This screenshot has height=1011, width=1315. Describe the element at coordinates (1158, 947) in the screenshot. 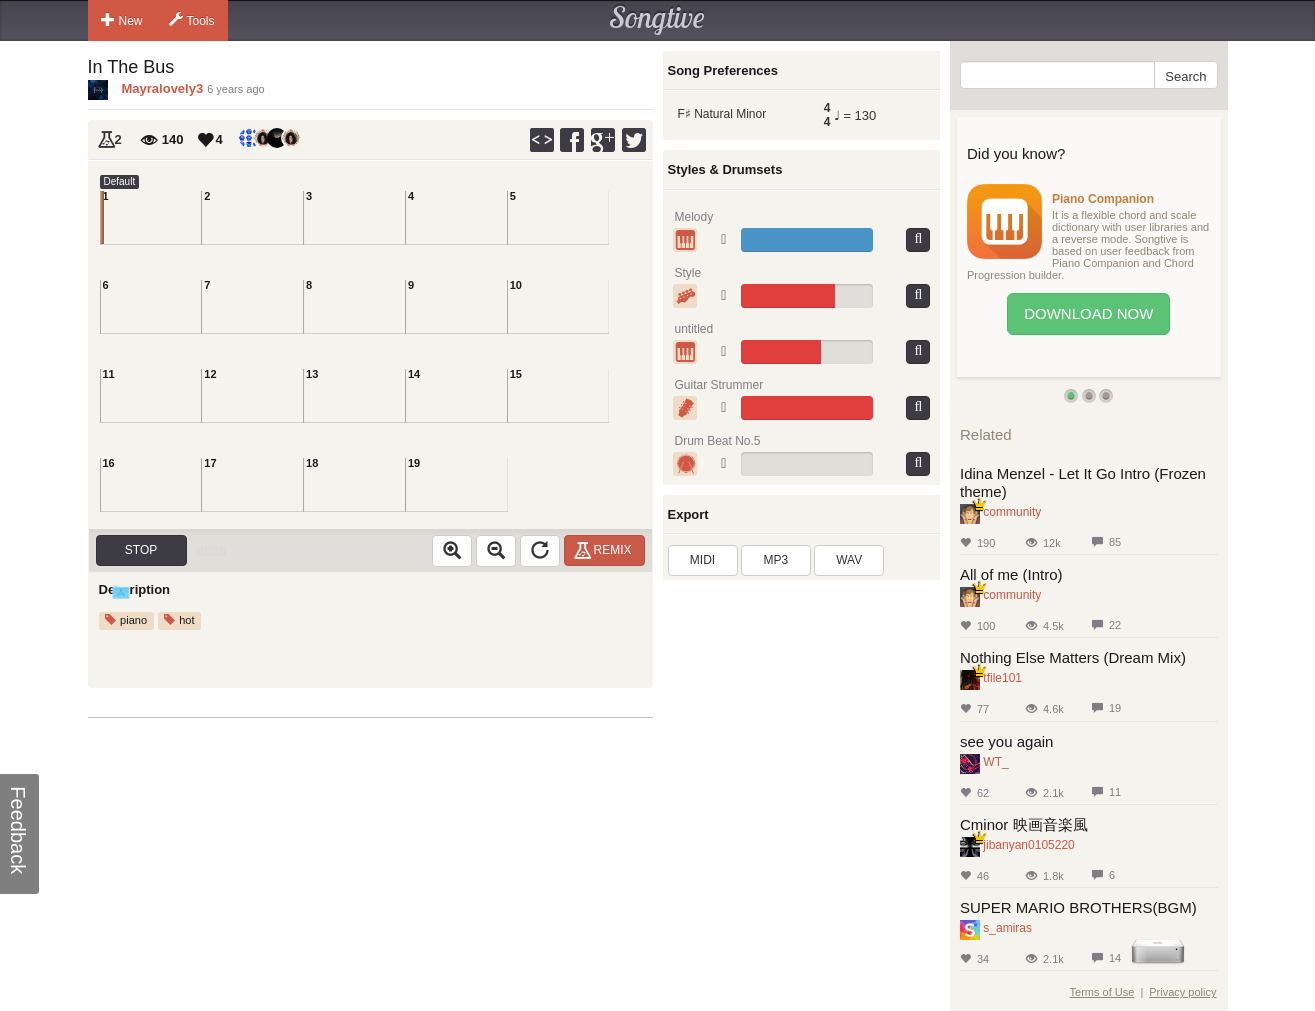

I see `mac mini server device` at that location.